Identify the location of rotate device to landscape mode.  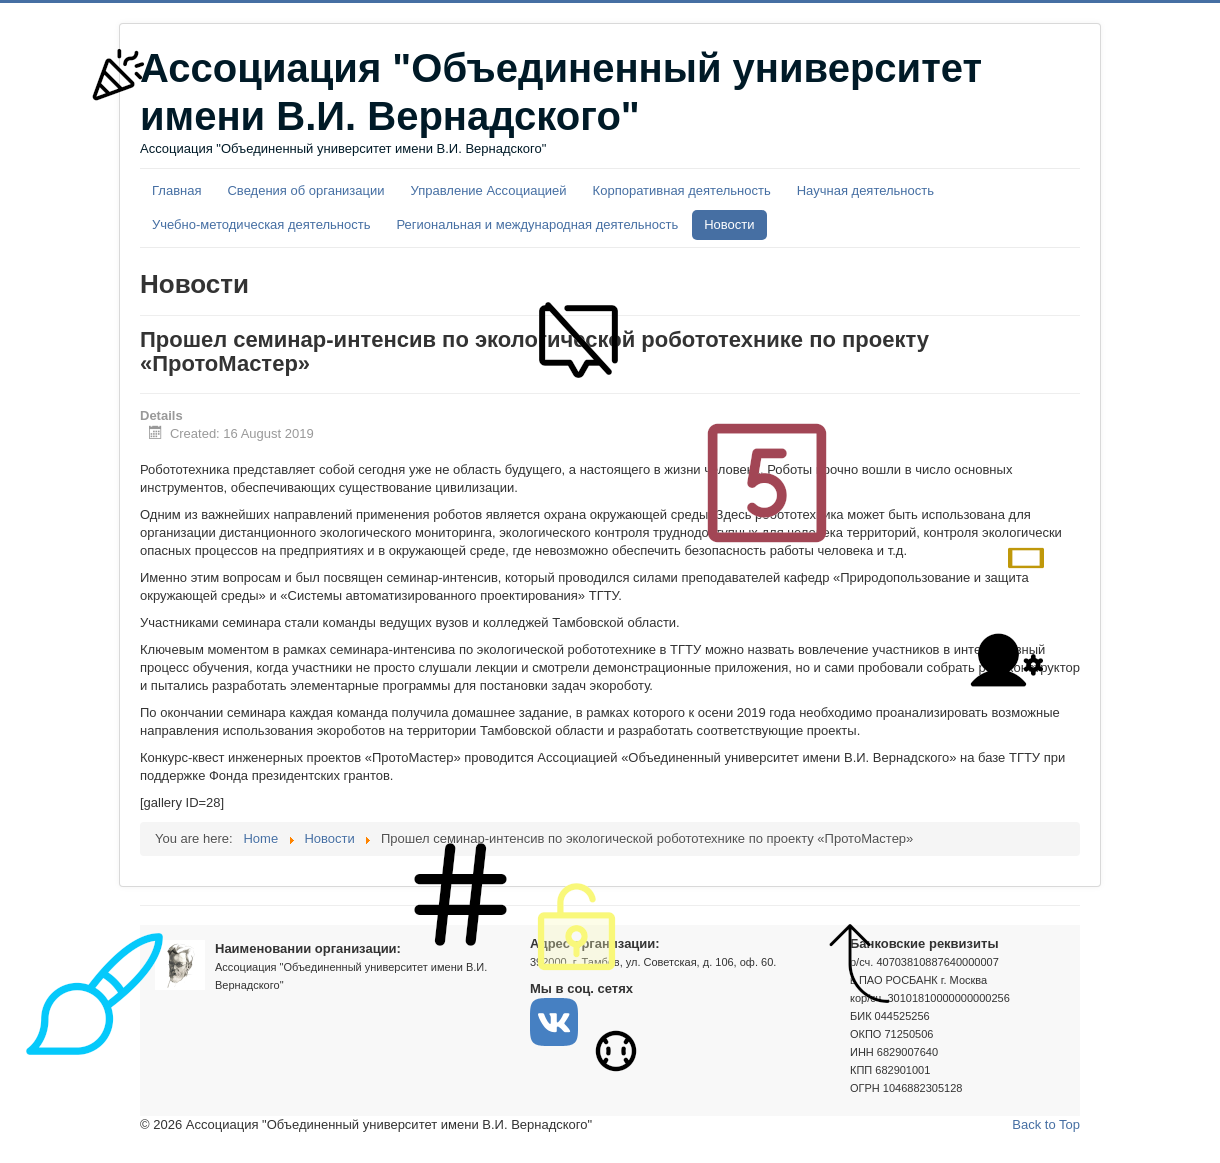
(1026, 558).